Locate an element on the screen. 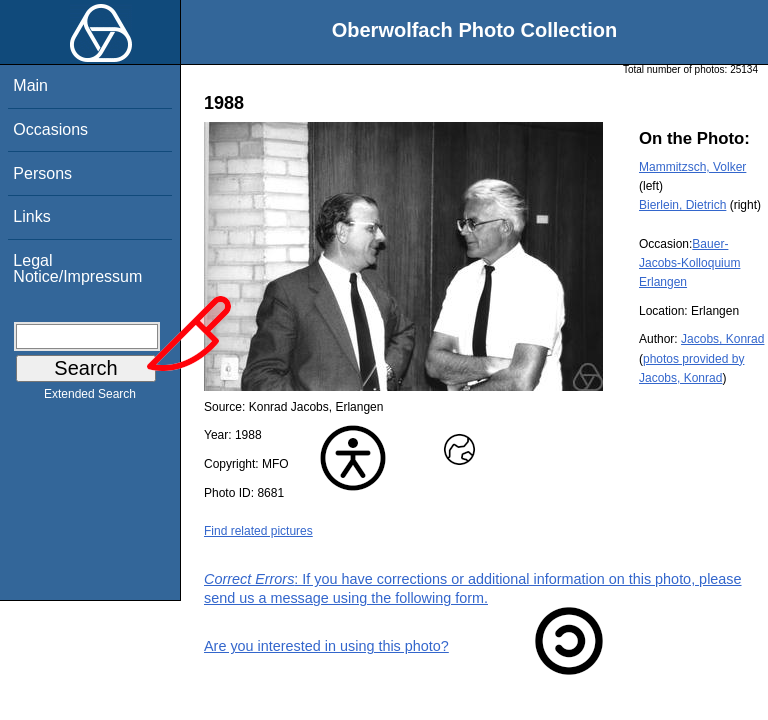 This screenshot has width=768, height=720. view user profile is located at coordinates (353, 458).